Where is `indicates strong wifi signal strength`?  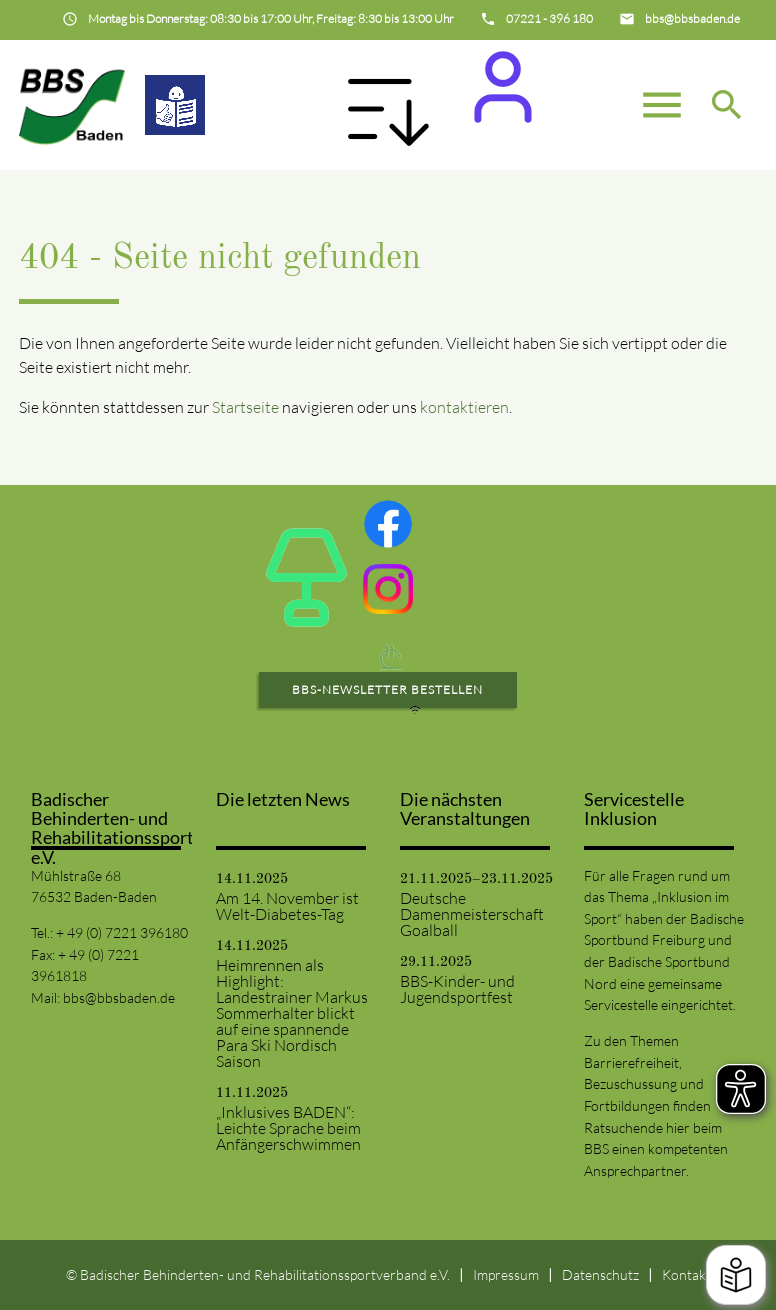
indicates strong wifi signal strength is located at coordinates (415, 708).